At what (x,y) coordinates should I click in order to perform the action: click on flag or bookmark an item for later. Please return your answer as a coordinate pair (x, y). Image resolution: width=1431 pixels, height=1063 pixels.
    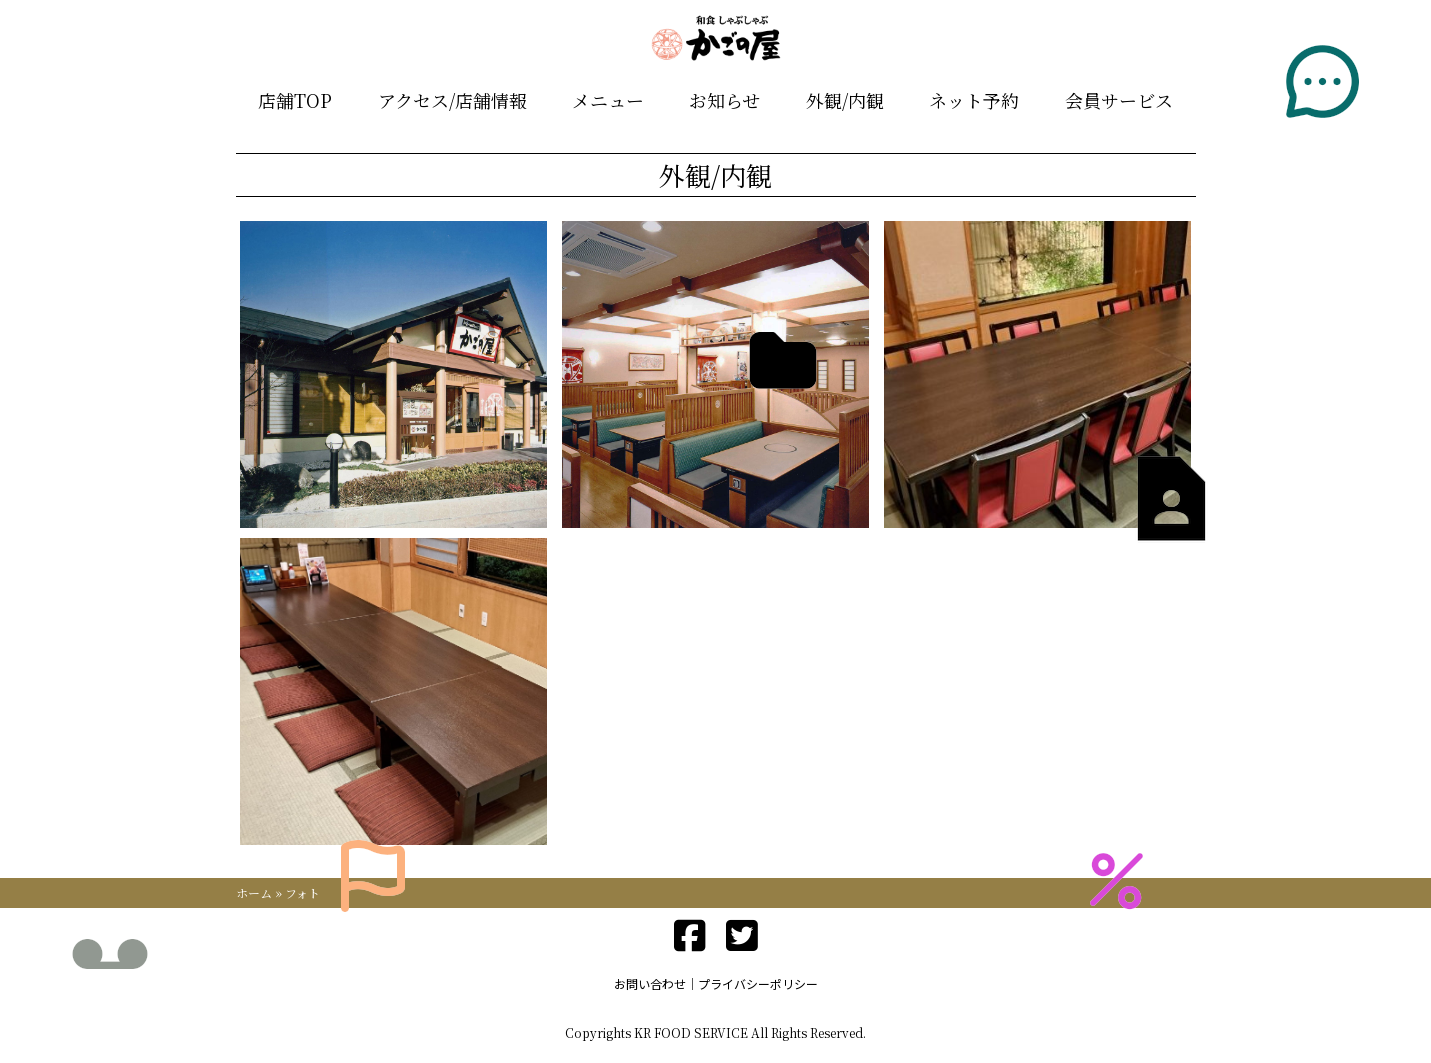
    Looking at the image, I should click on (373, 876).